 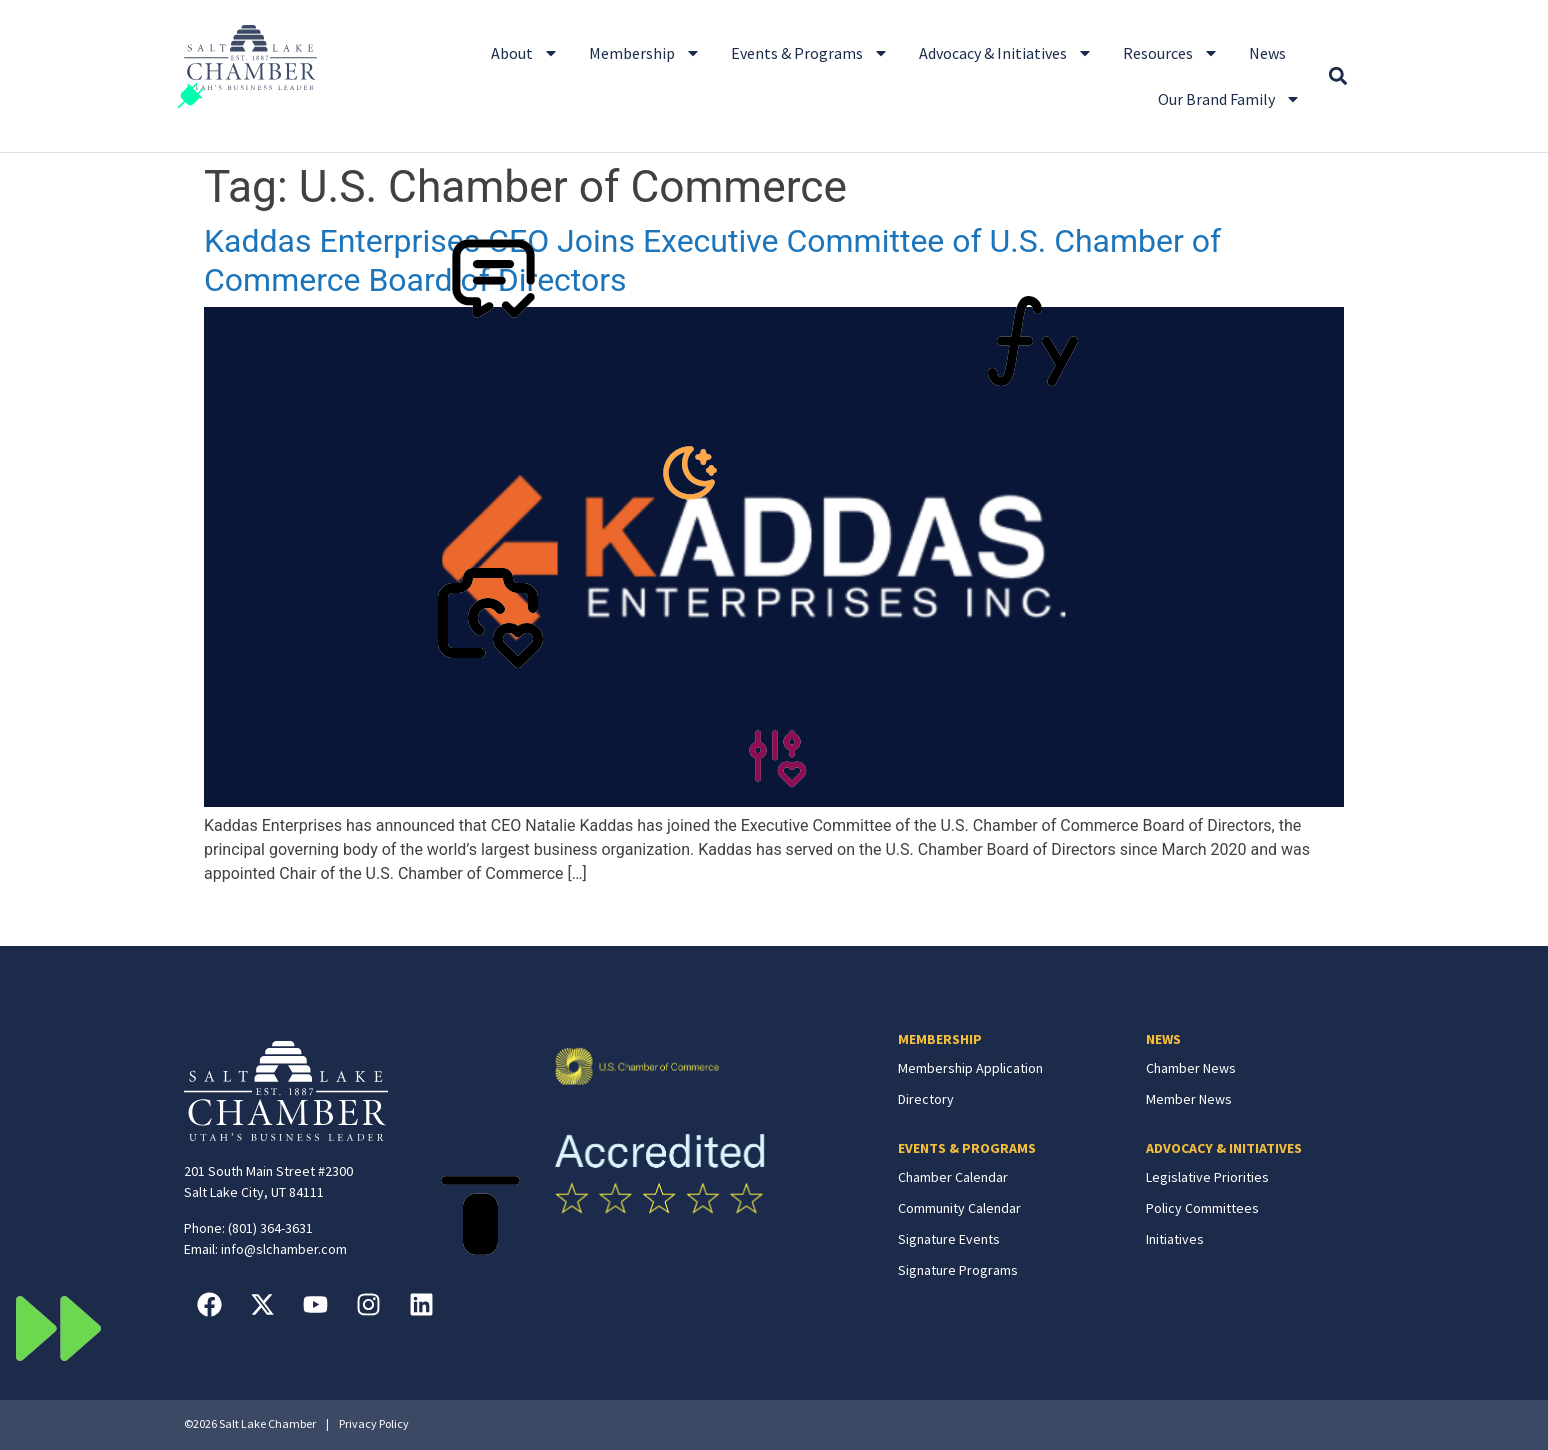 I want to click on connect to a power source, so click(x=190, y=96).